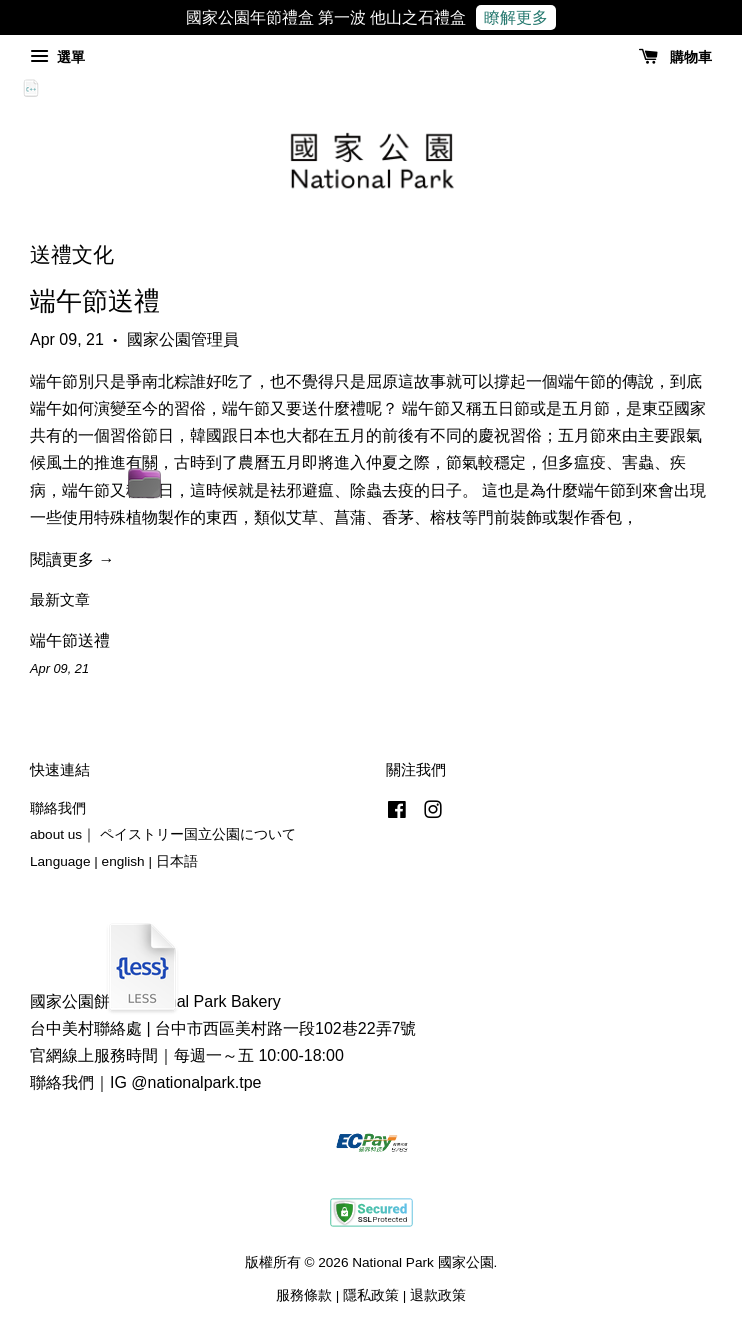 This screenshot has width=742, height=1337. Describe the element at coordinates (31, 88) in the screenshot. I see `a C++ source code file` at that location.